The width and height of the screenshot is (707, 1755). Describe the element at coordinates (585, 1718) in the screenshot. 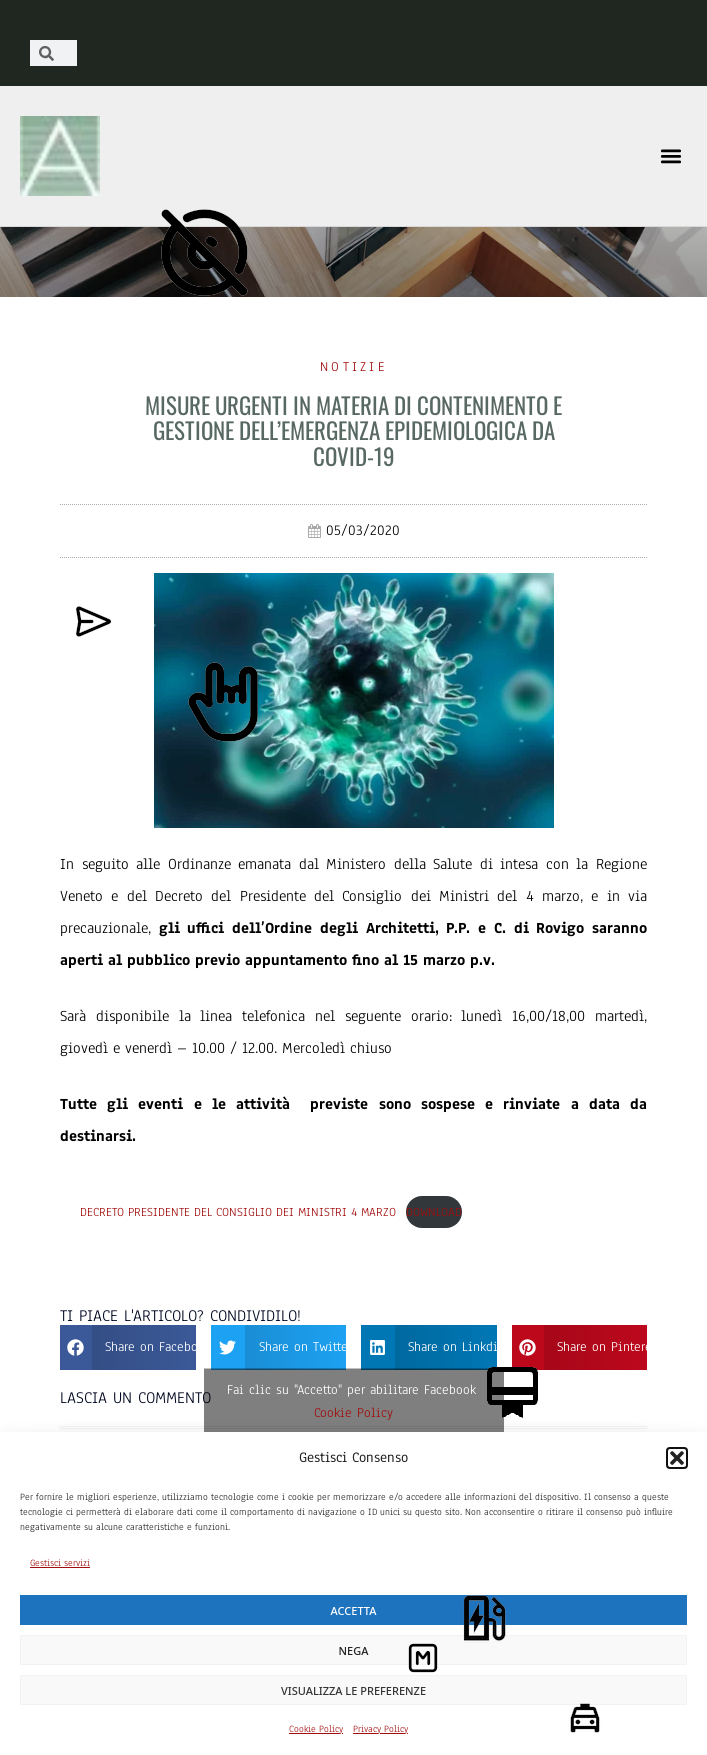

I see `request a taxi or rideshare` at that location.